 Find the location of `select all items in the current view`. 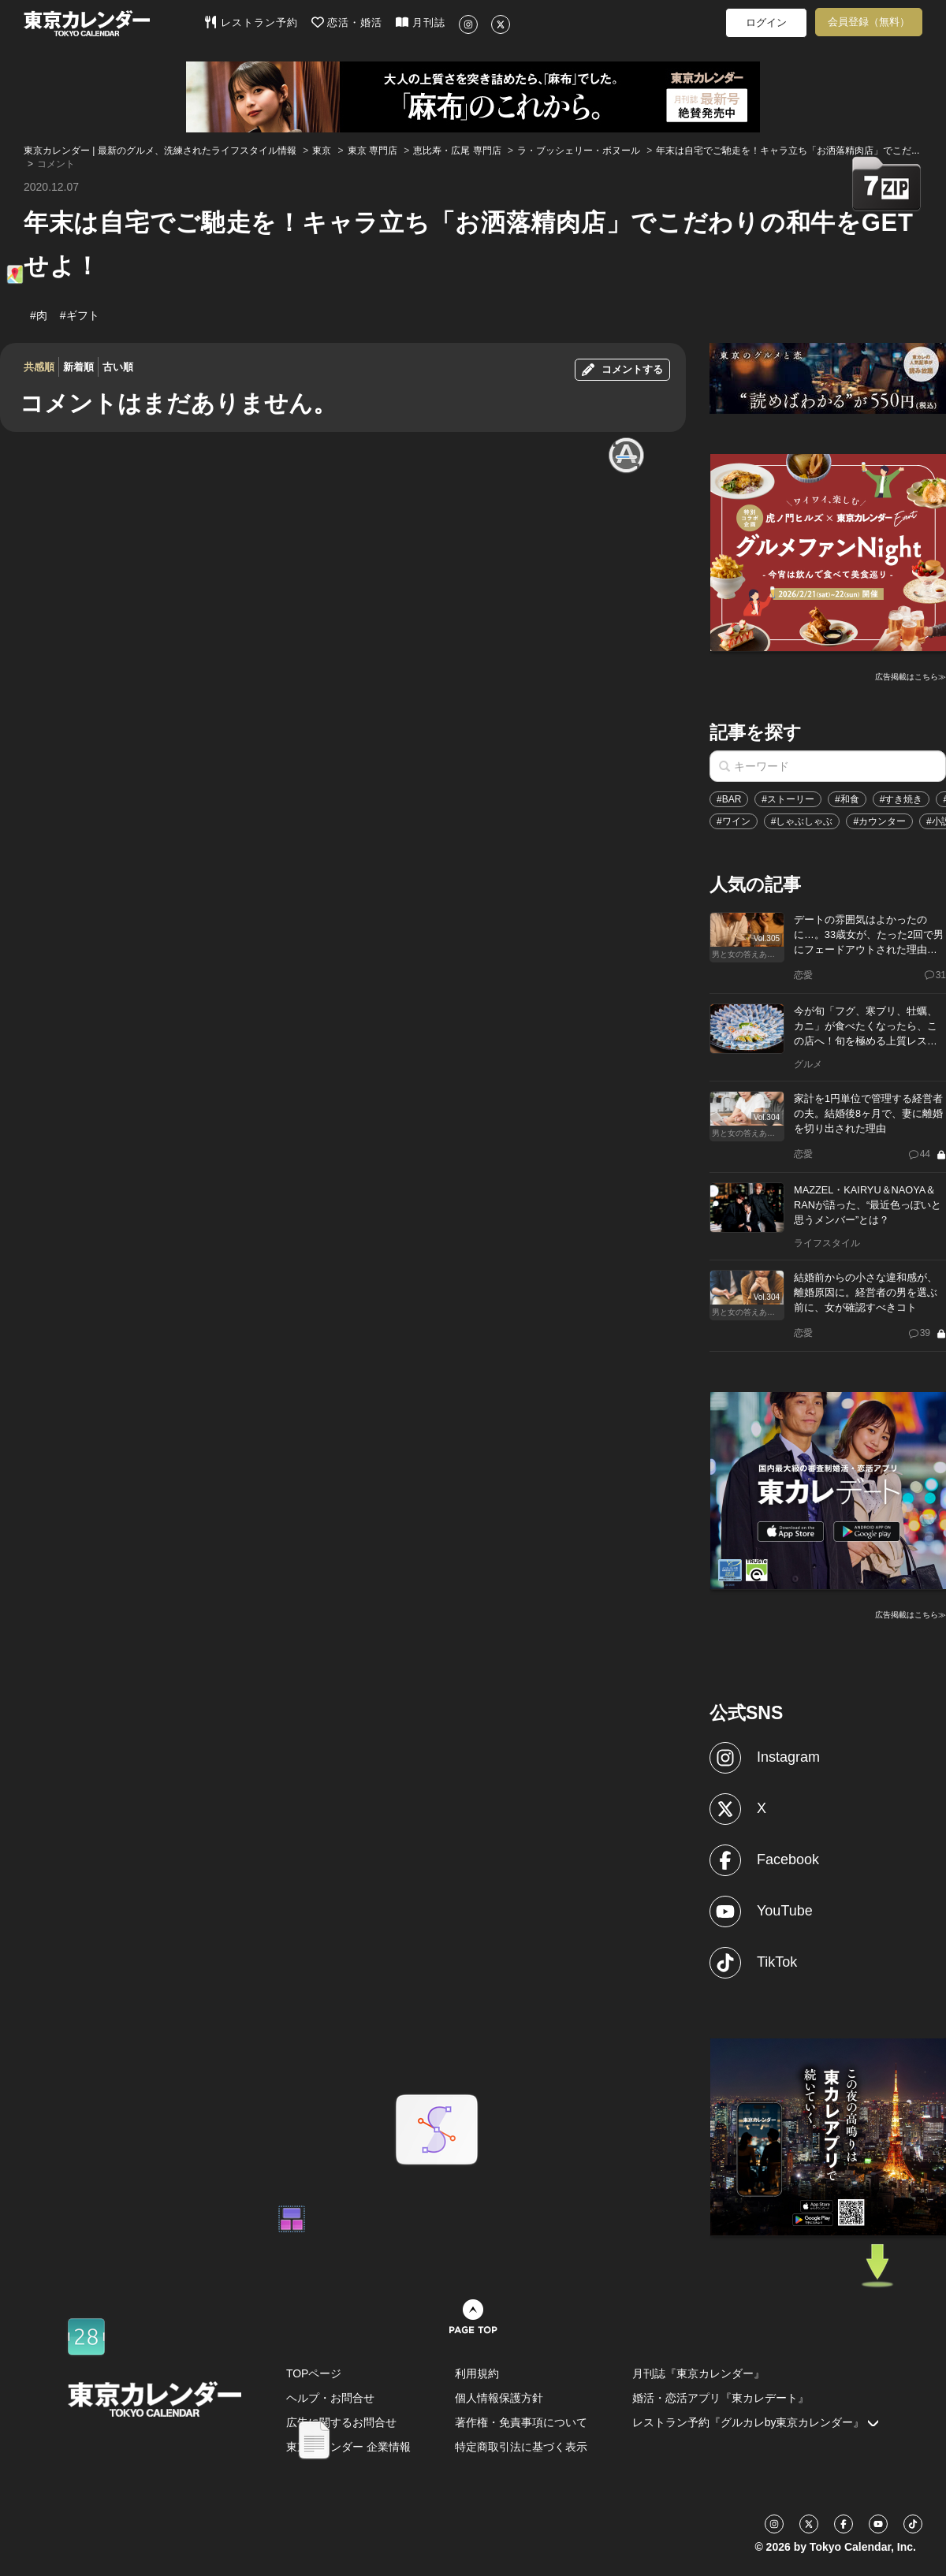

select all items in the current view is located at coordinates (292, 2219).